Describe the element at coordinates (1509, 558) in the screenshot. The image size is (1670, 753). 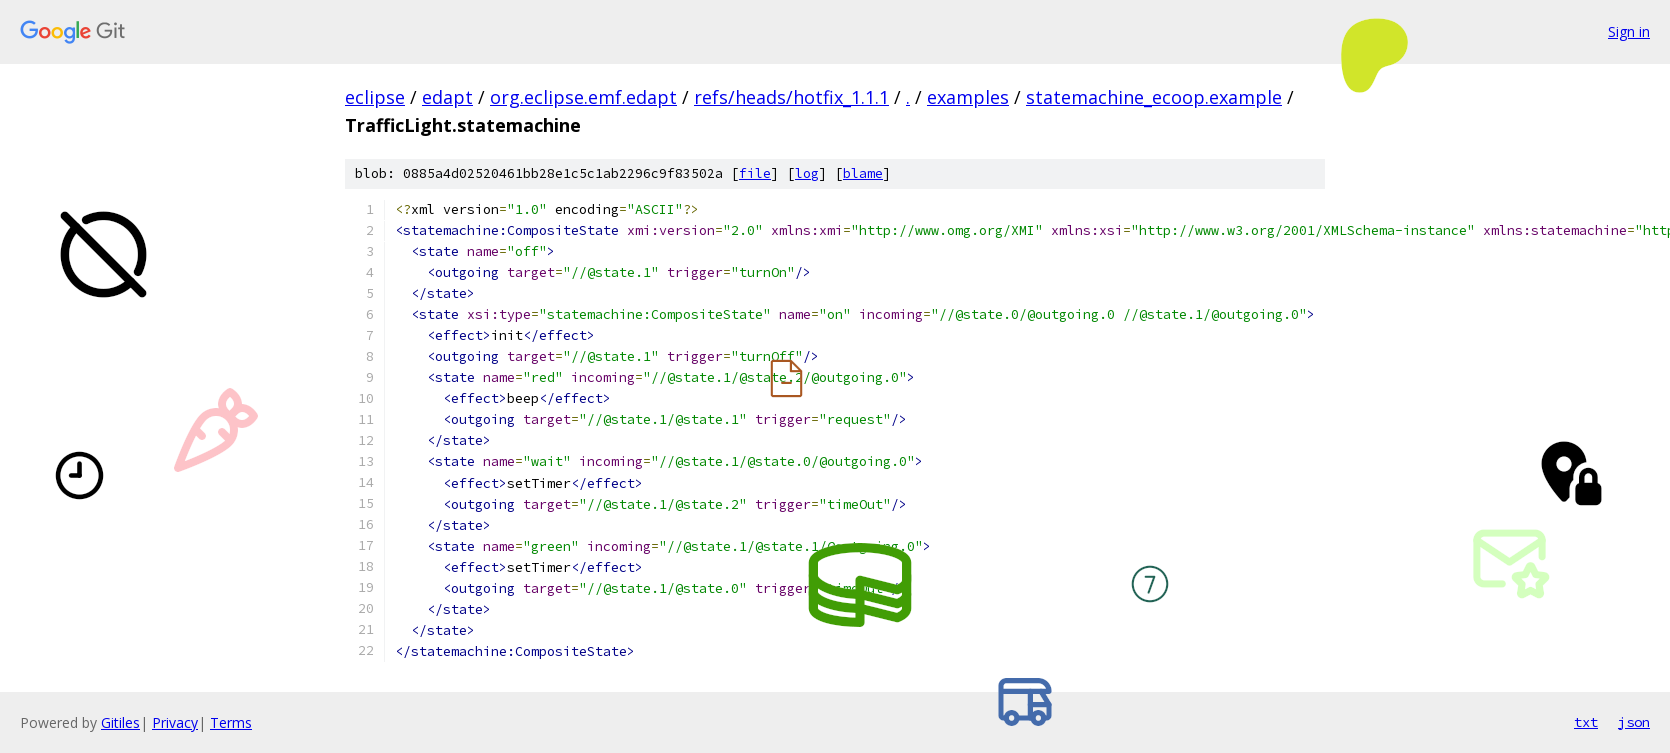
I see `view starred or important emails` at that location.